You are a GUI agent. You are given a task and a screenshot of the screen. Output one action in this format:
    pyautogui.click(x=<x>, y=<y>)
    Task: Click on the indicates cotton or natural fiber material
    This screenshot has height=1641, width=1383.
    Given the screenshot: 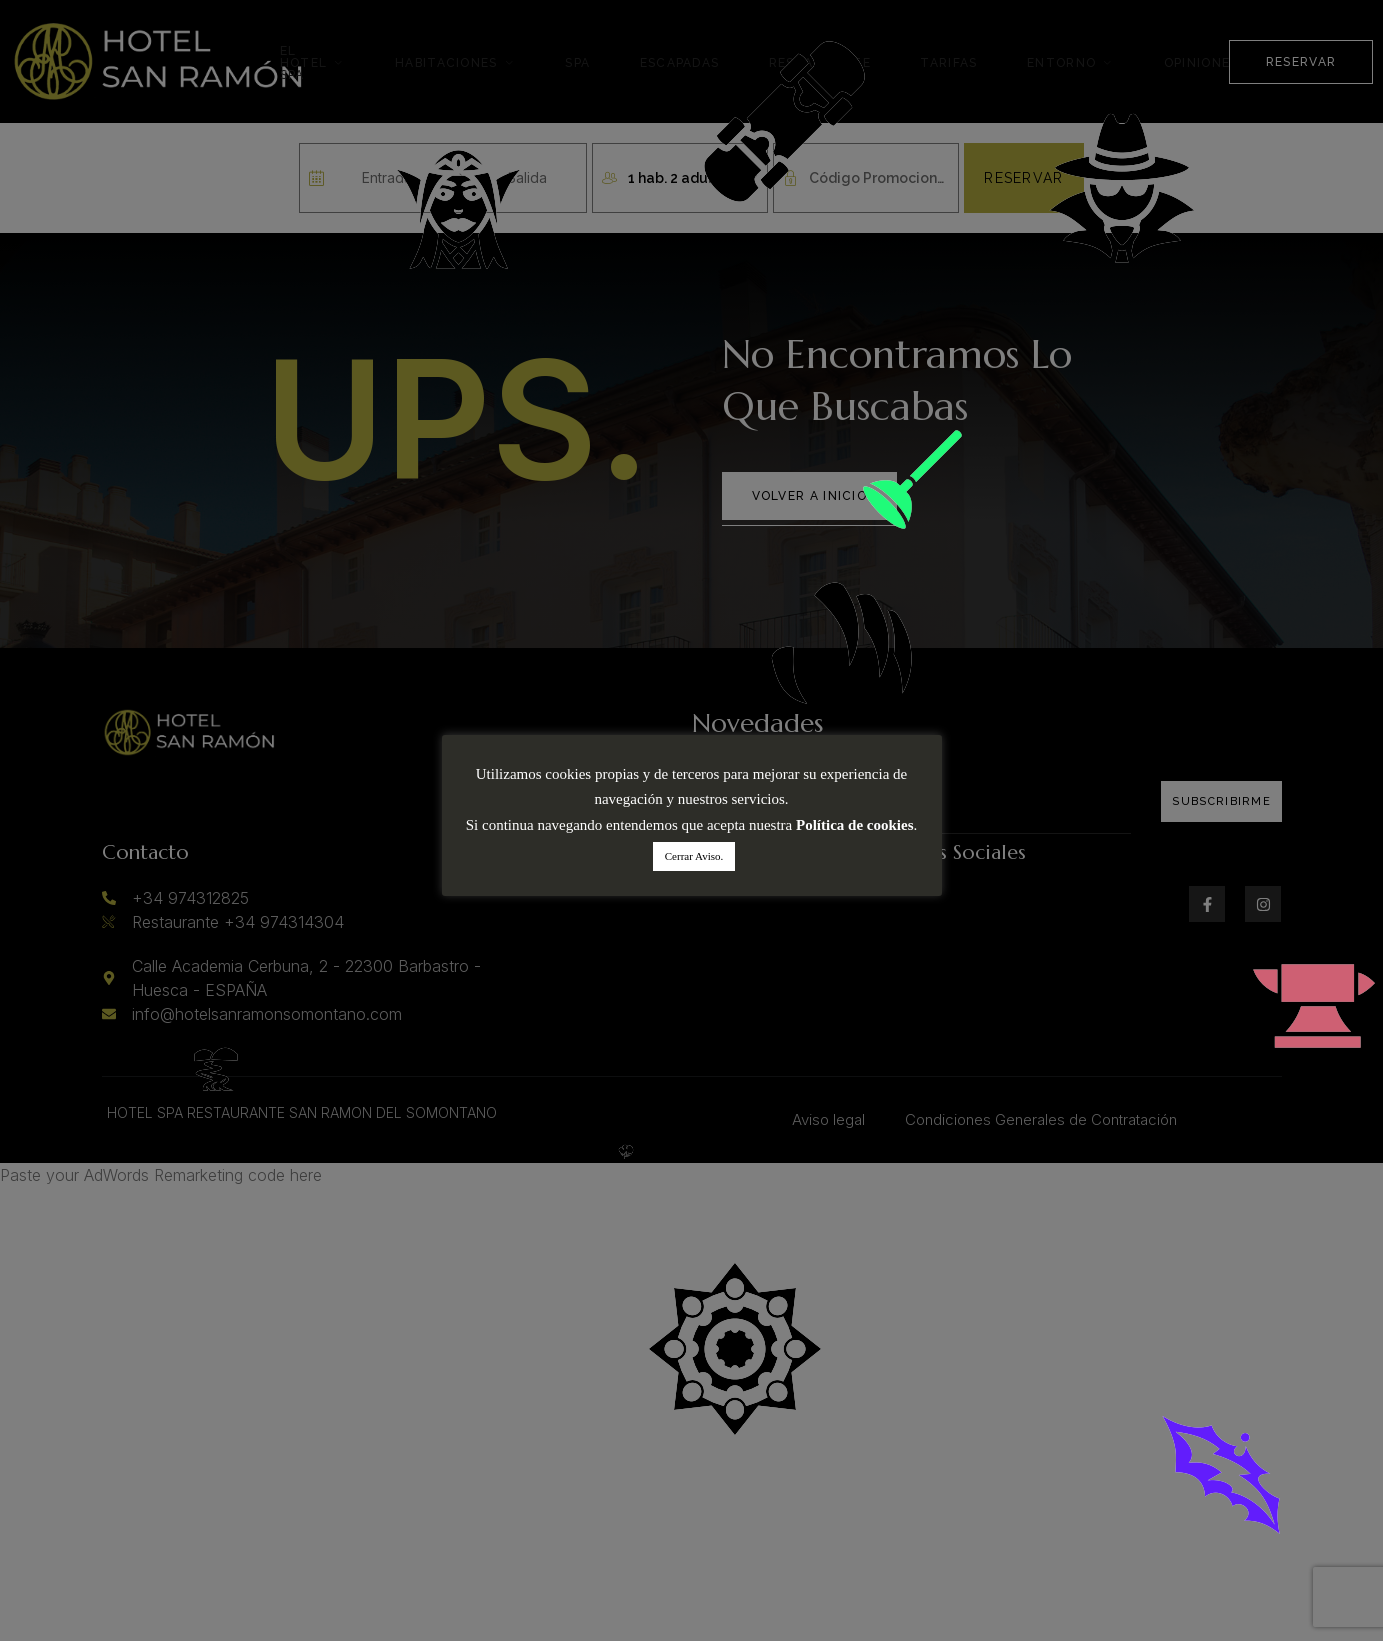 What is the action you would take?
    pyautogui.click(x=626, y=1152)
    